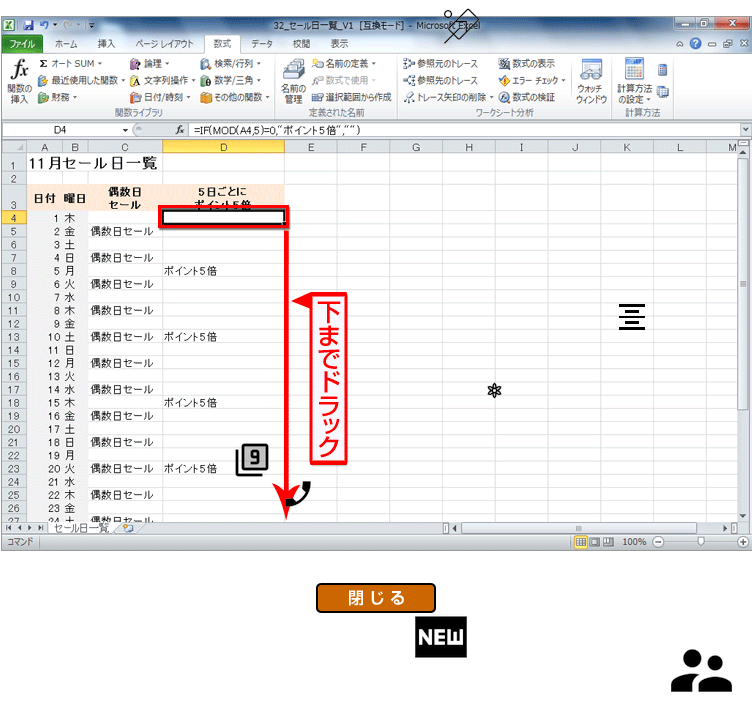  What do you see at coordinates (298, 494) in the screenshot?
I see `make a phone call` at bounding box center [298, 494].